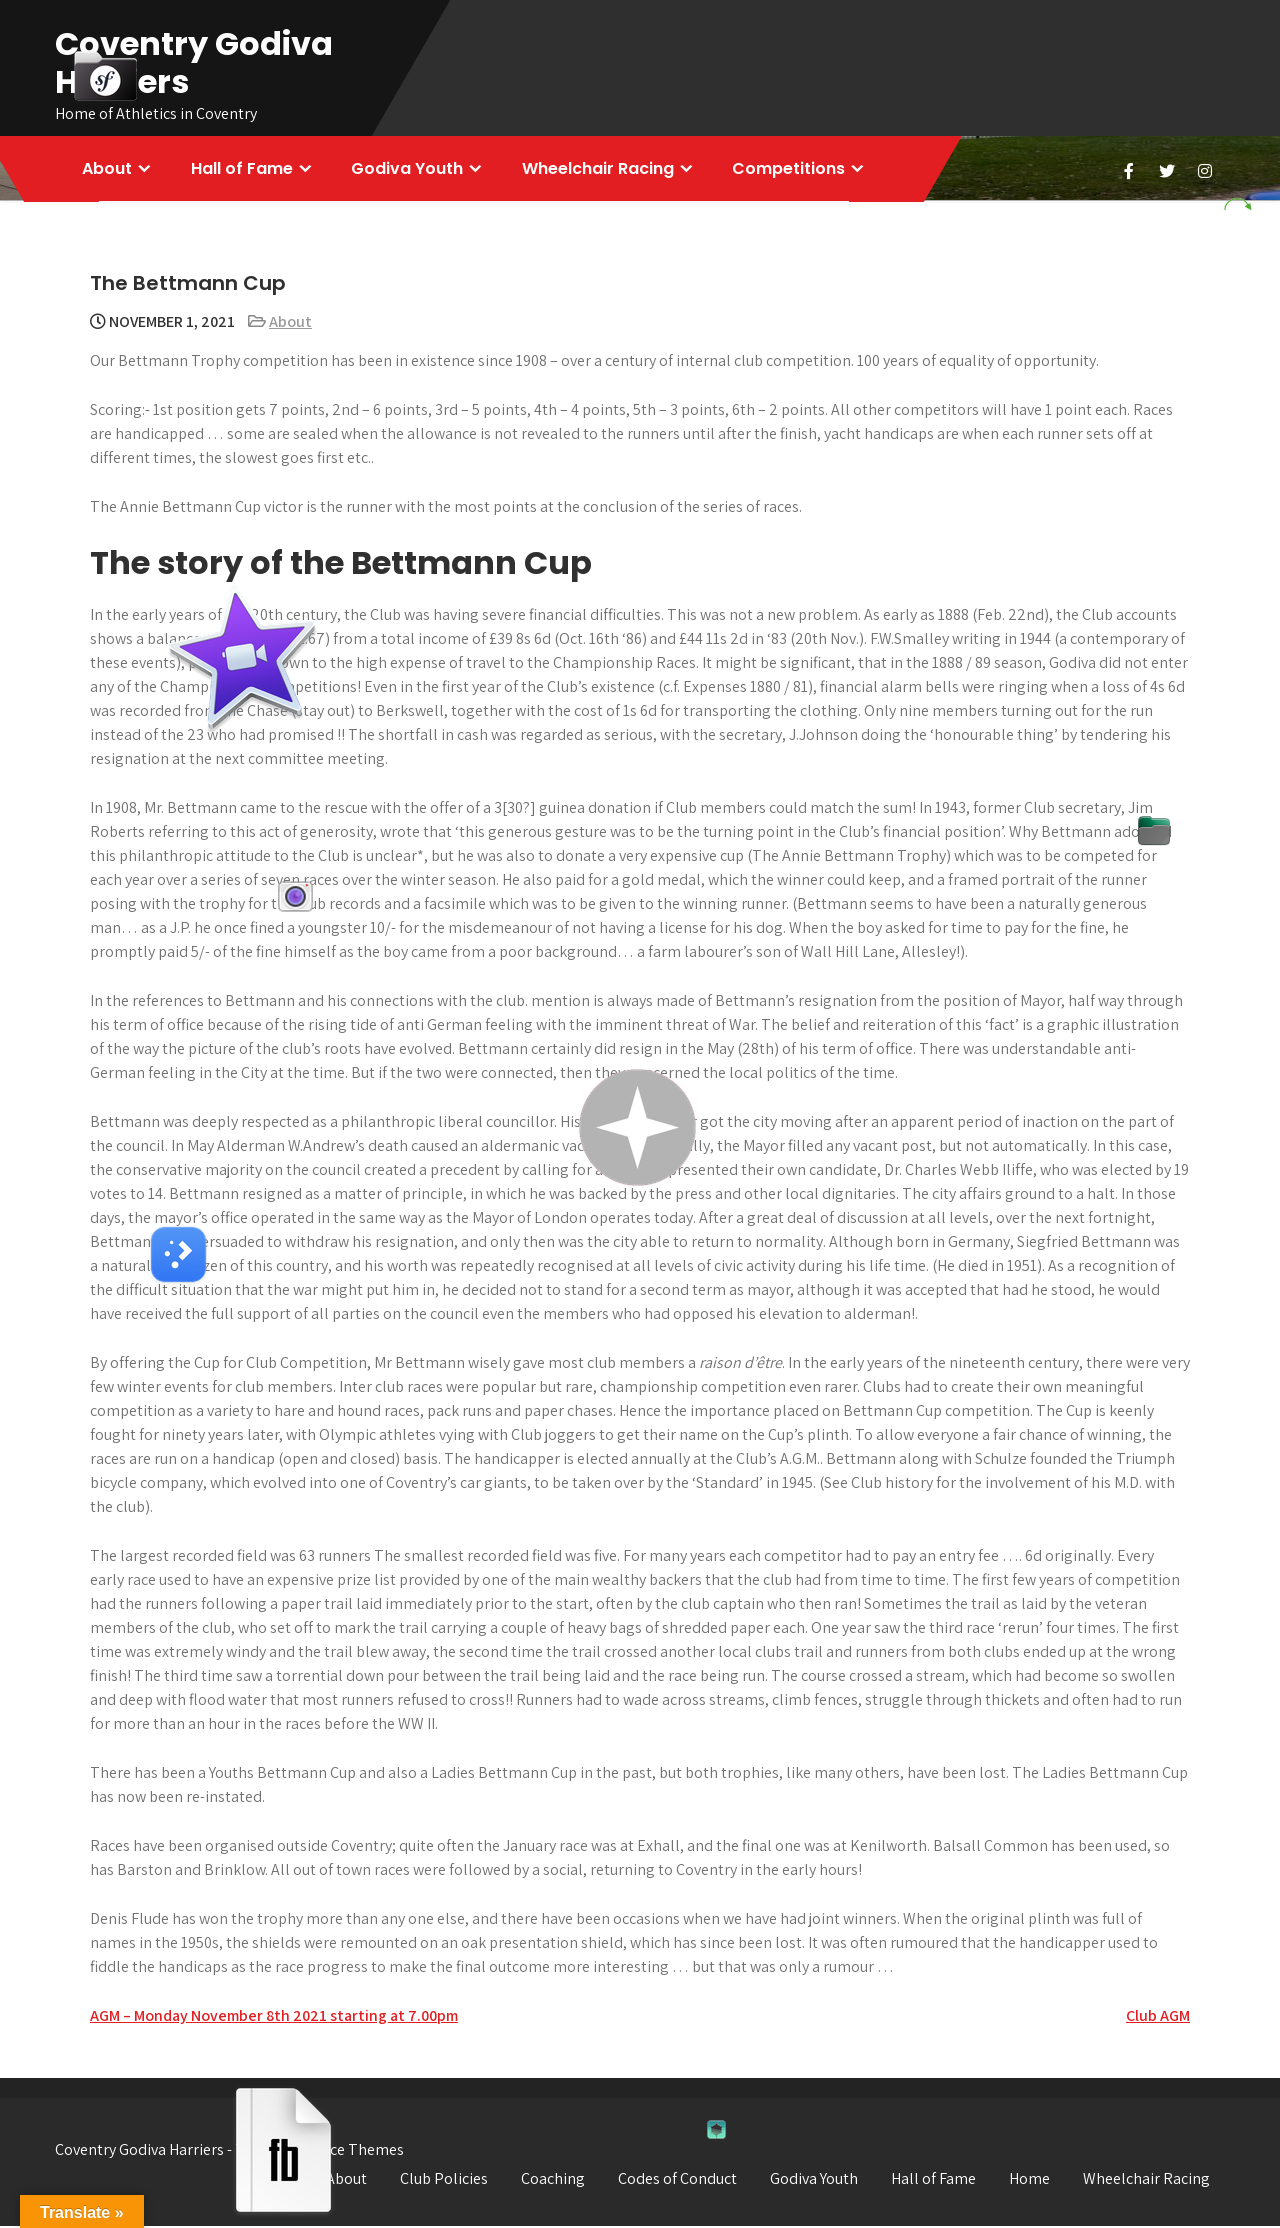  What do you see at coordinates (295, 896) in the screenshot?
I see `open webcamoid camera application` at bounding box center [295, 896].